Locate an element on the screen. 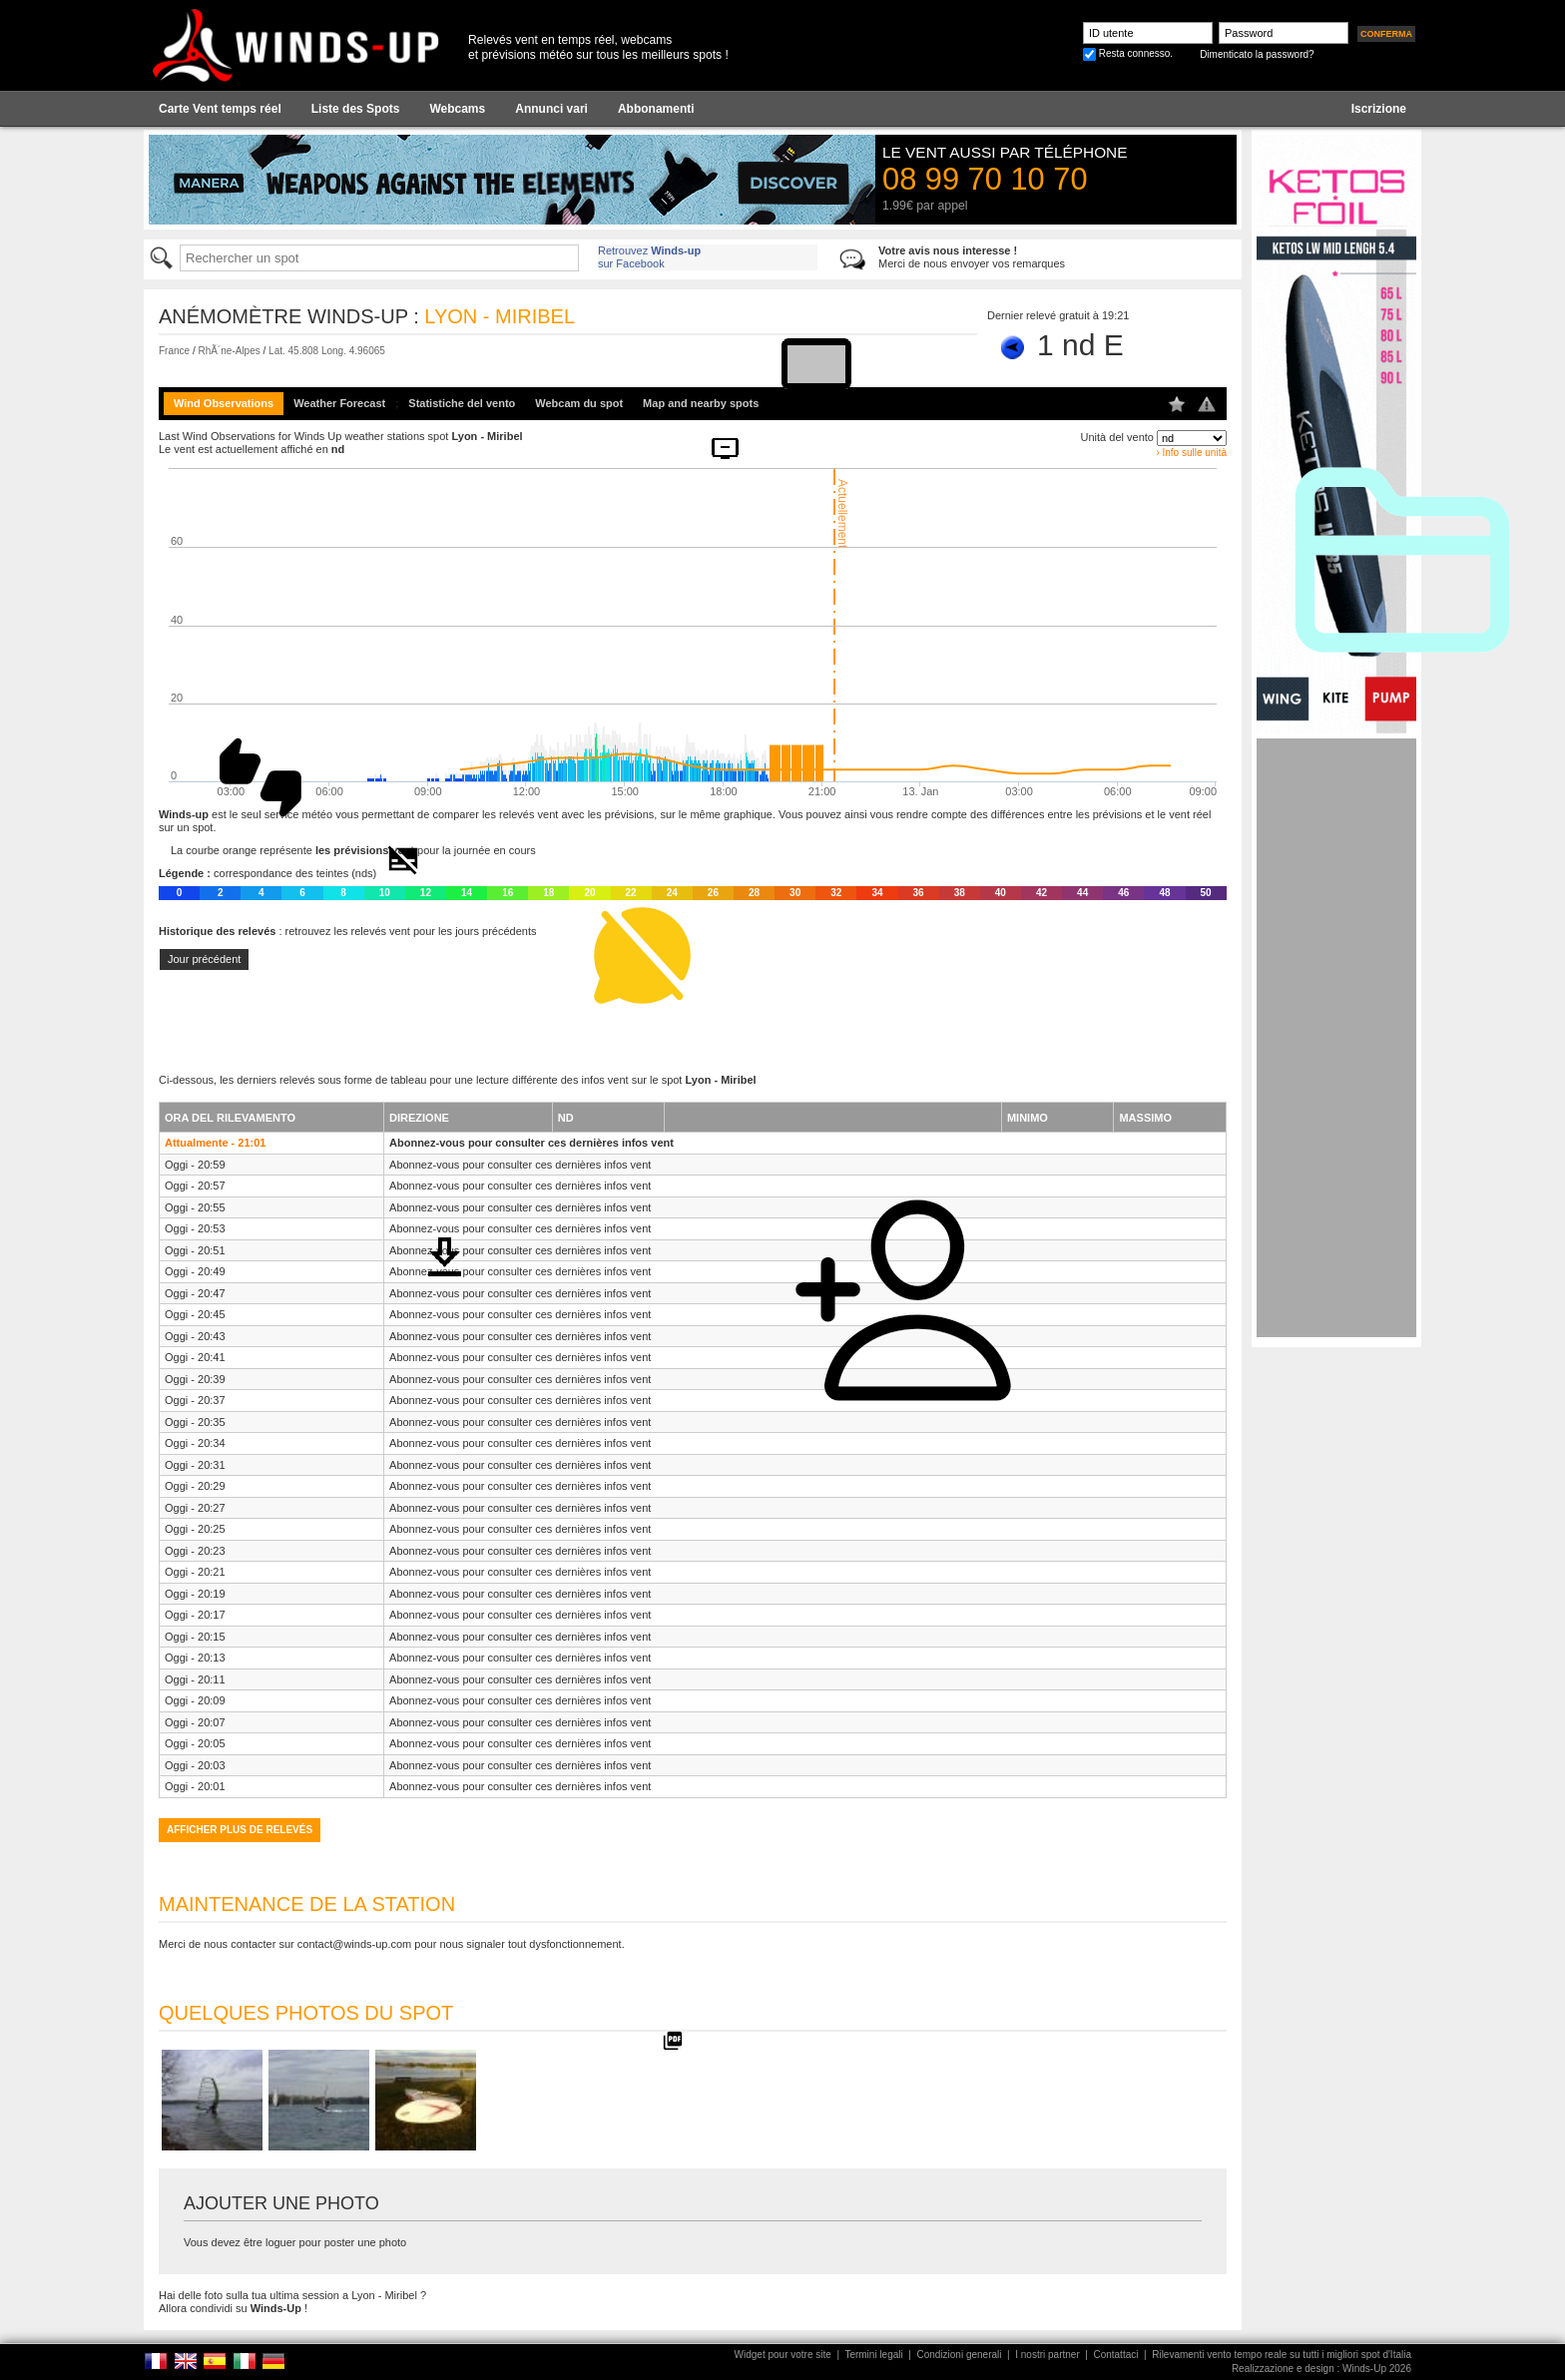 This screenshot has height=2380, width=1565. save or export as PDF is located at coordinates (673, 2041).